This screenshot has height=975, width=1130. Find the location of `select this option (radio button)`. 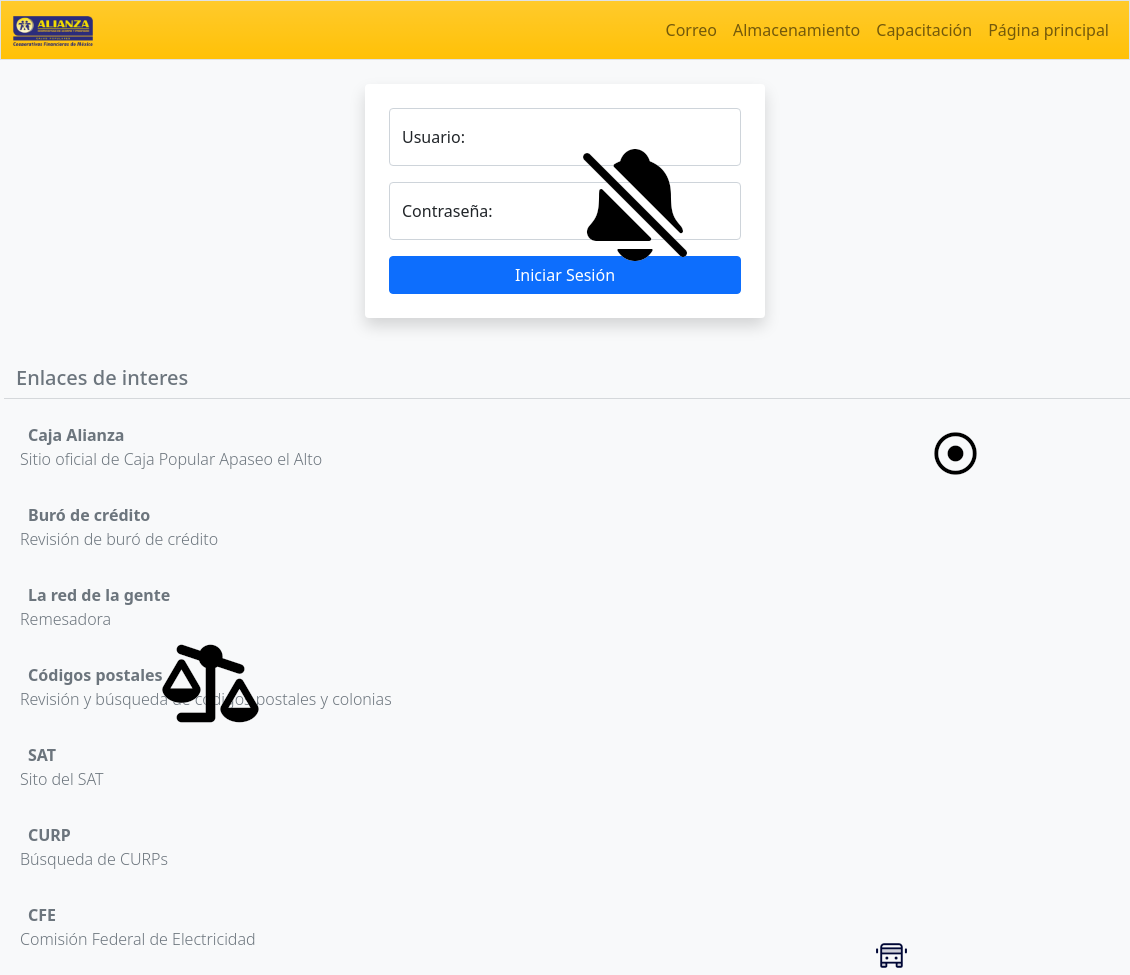

select this option (radio button) is located at coordinates (955, 453).